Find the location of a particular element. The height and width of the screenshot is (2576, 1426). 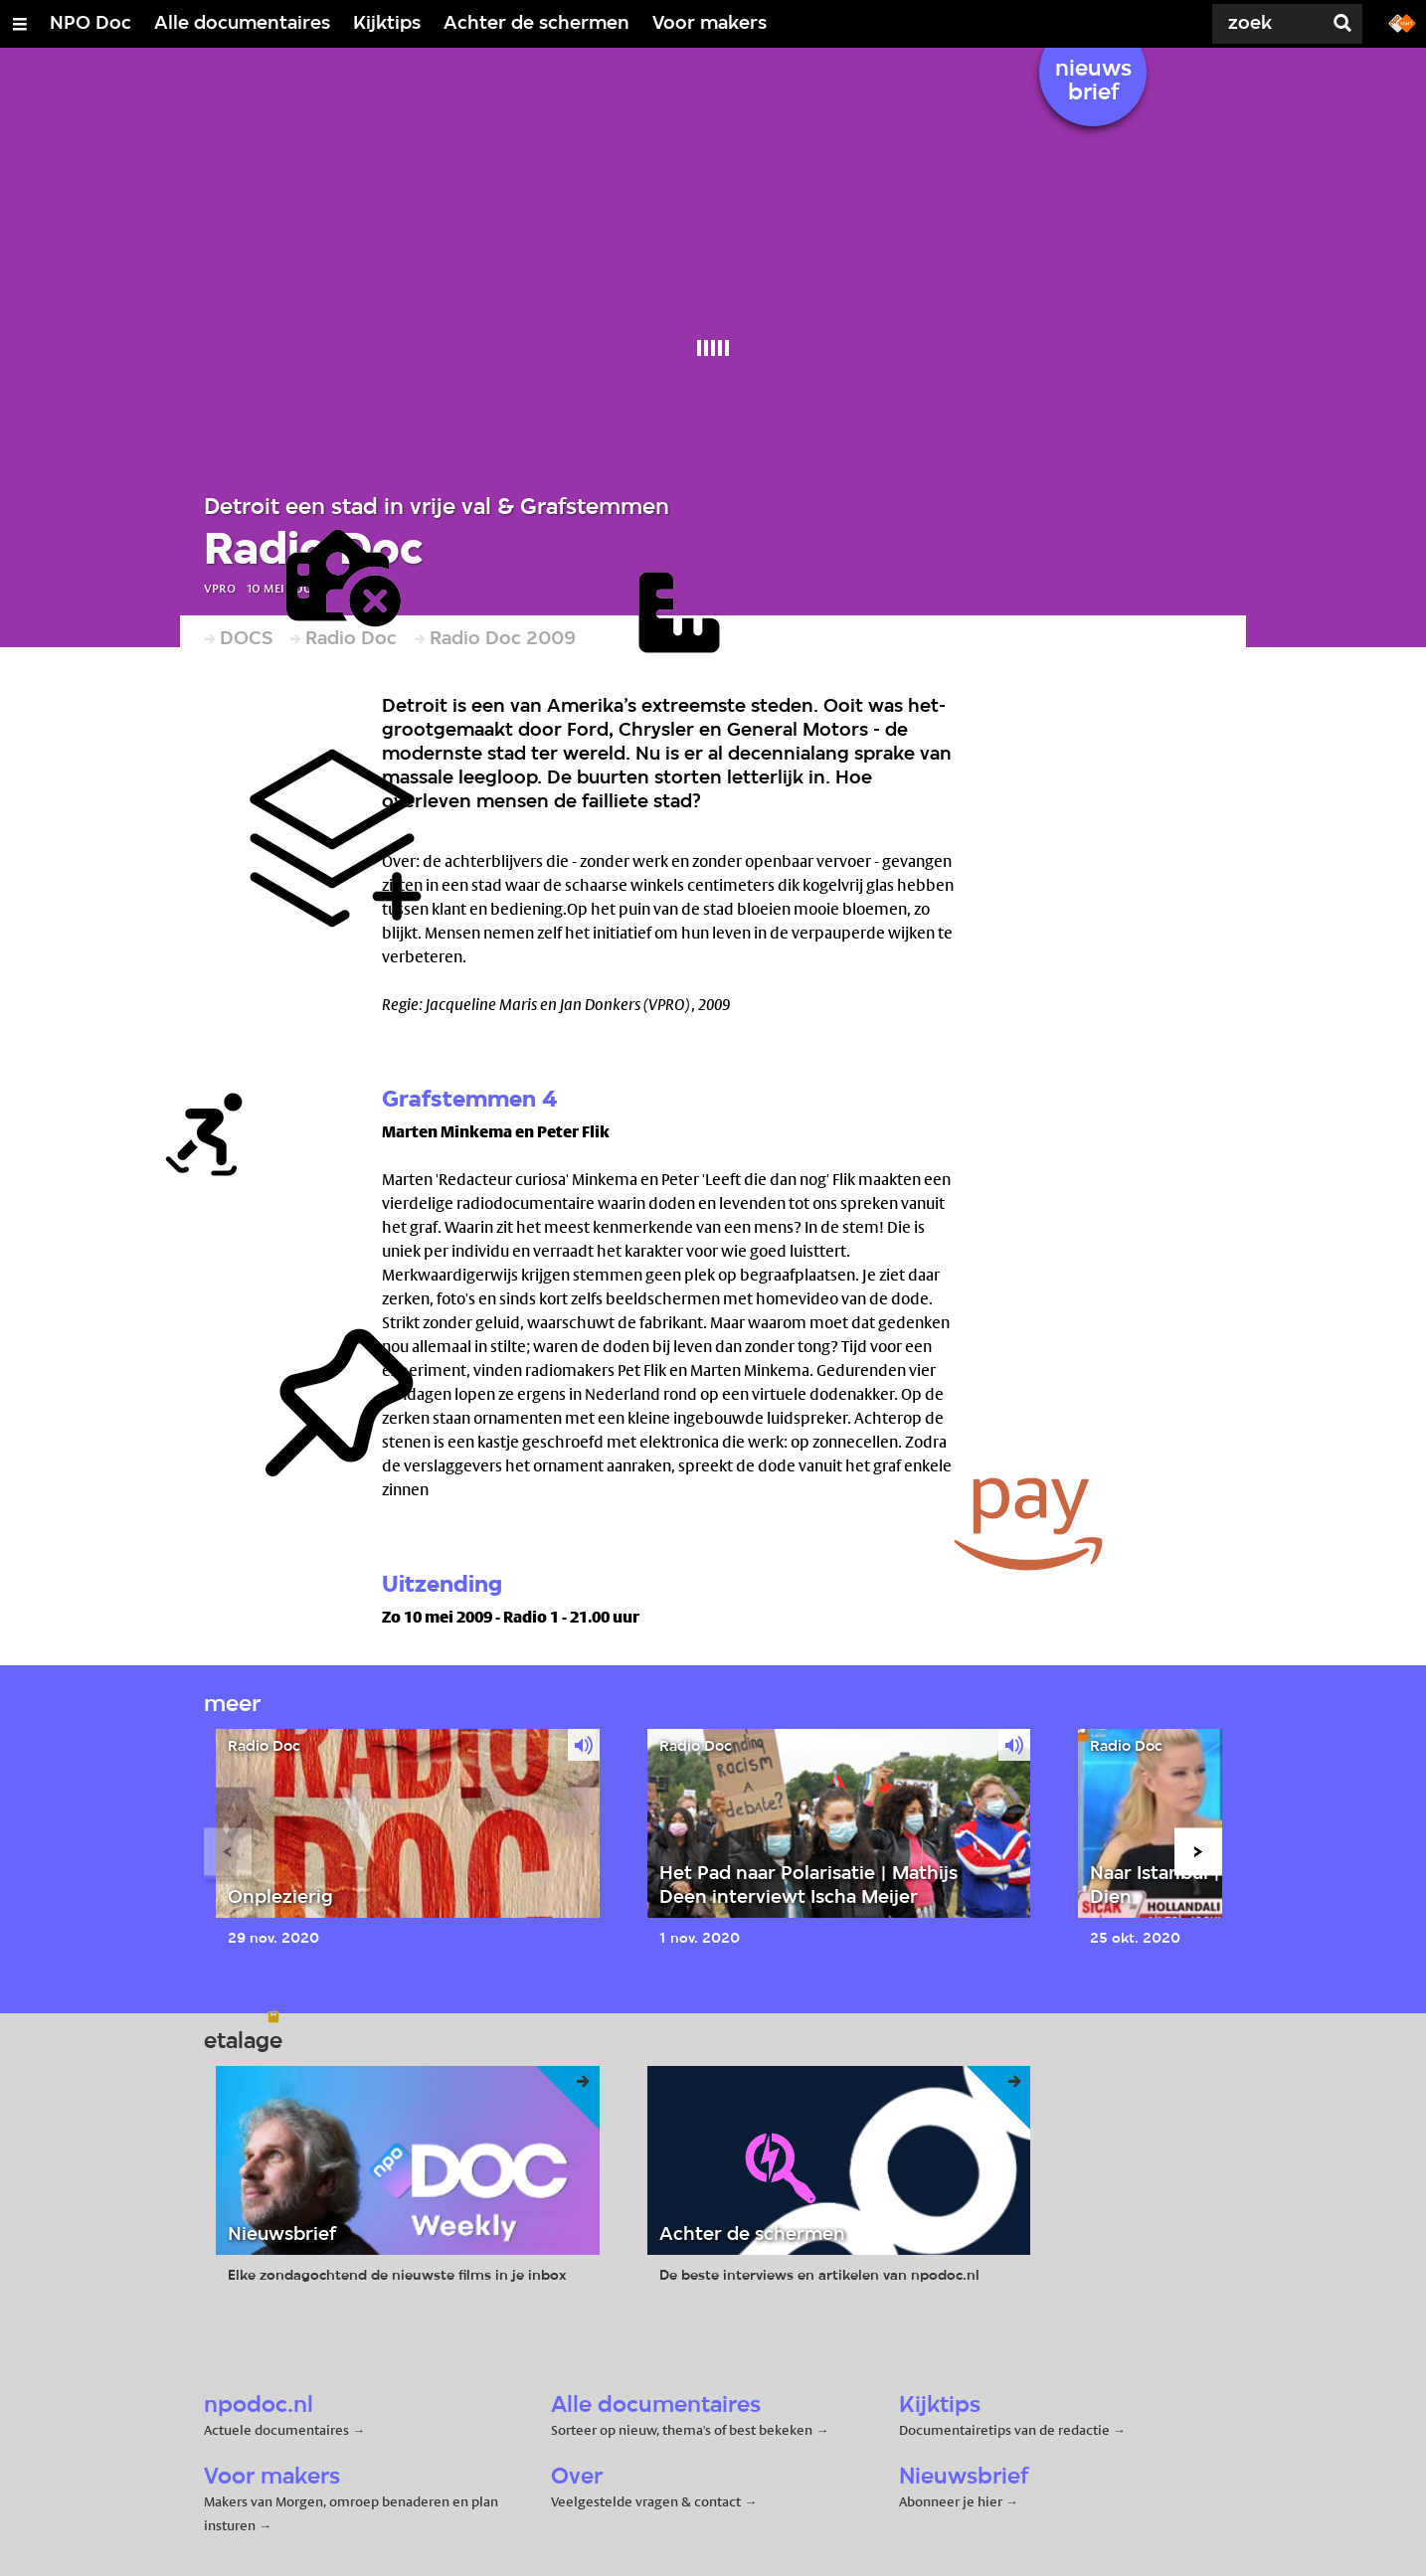

access measurement tools is located at coordinates (679, 612).